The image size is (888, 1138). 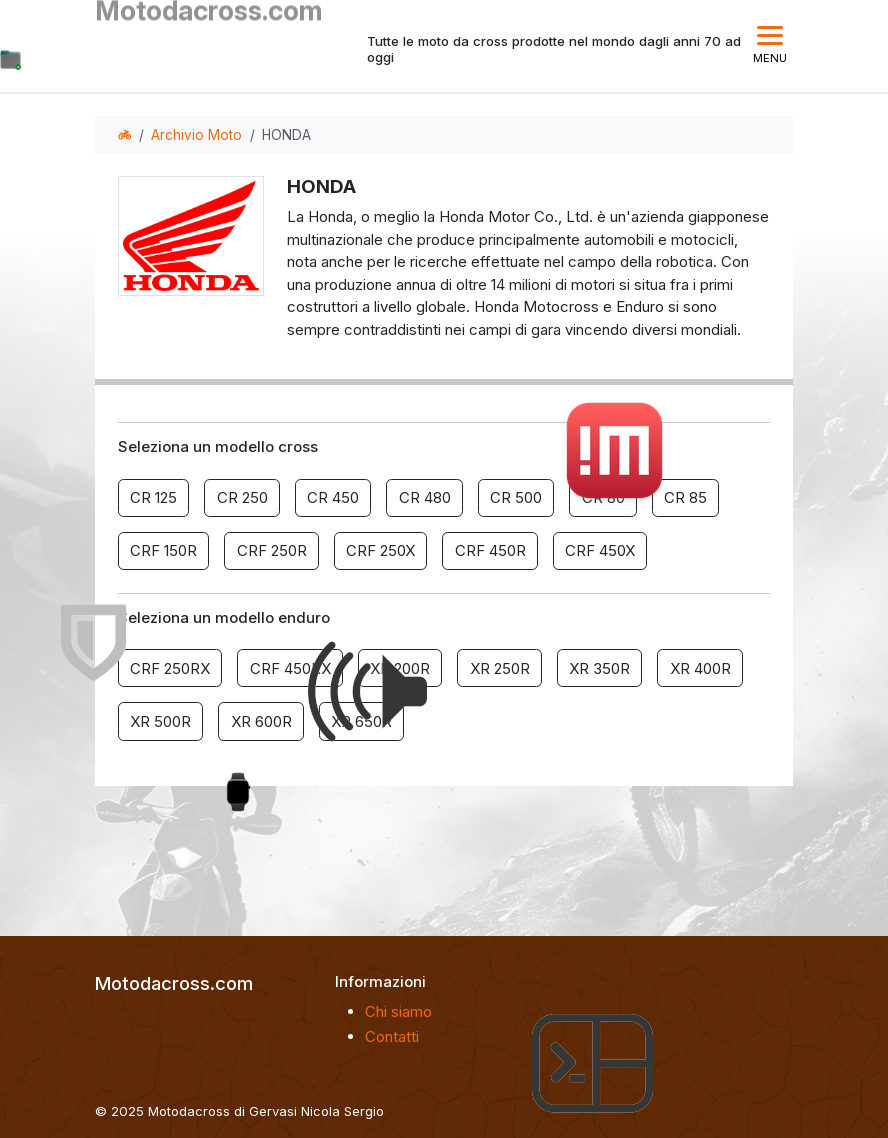 I want to click on open NoMachine remote desktop application, so click(x=614, y=450).